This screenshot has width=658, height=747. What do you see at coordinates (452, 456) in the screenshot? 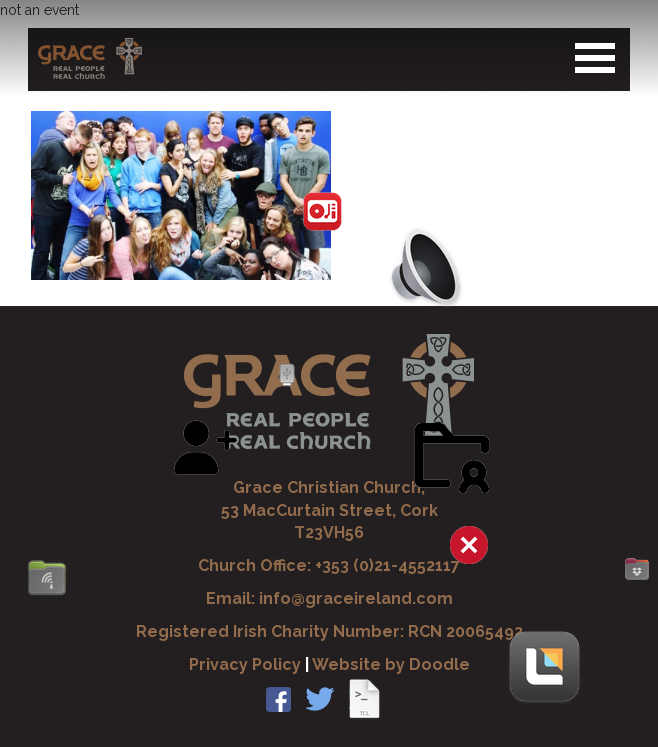
I see `access user files or personal folder` at bounding box center [452, 456].